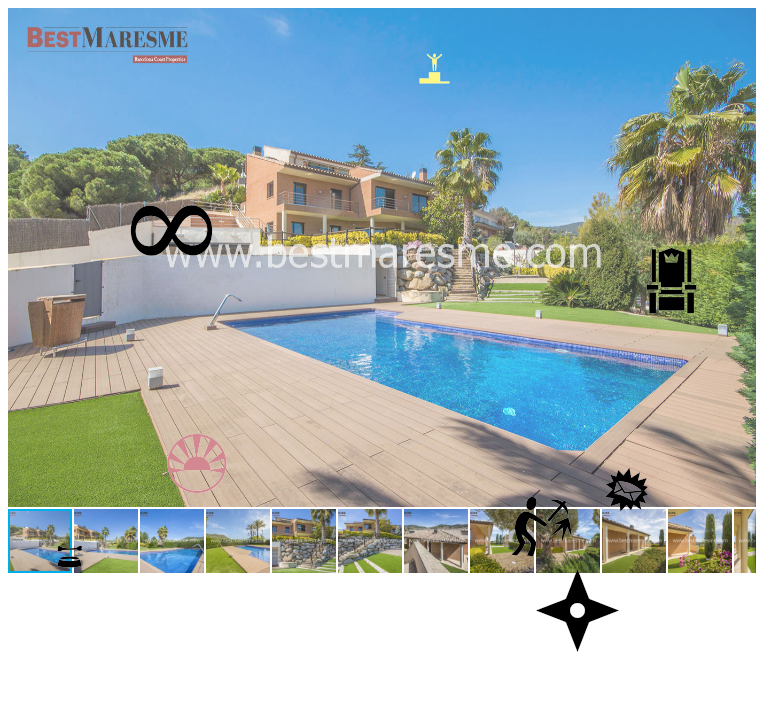  Describe the element at coordinates (434, 68) in the screenshot. I see `view competition rankings or leaderboard` at that location.